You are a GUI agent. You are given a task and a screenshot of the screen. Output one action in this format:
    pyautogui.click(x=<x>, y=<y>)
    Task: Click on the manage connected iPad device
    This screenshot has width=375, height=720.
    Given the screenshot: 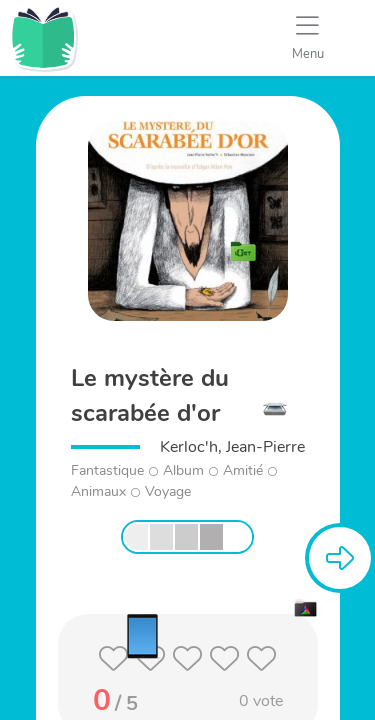 What is the action you would take?
    pyautogui.click(x=142, y=636)
    